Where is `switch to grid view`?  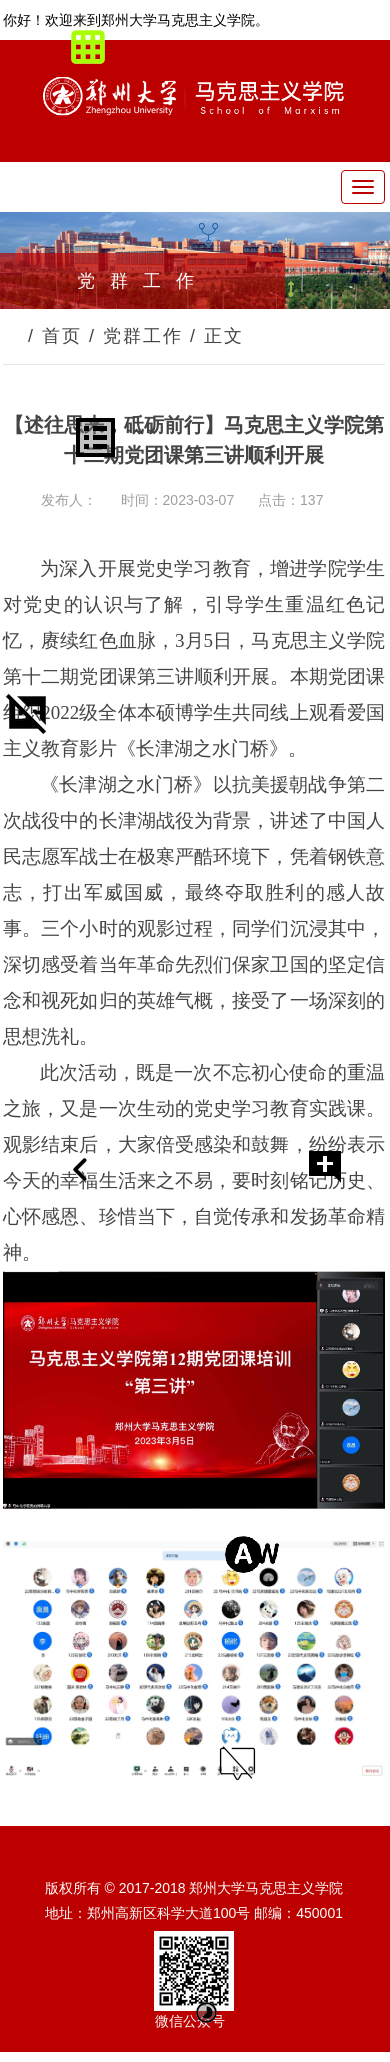 switch to grid view is located at coordinates (88, 47).